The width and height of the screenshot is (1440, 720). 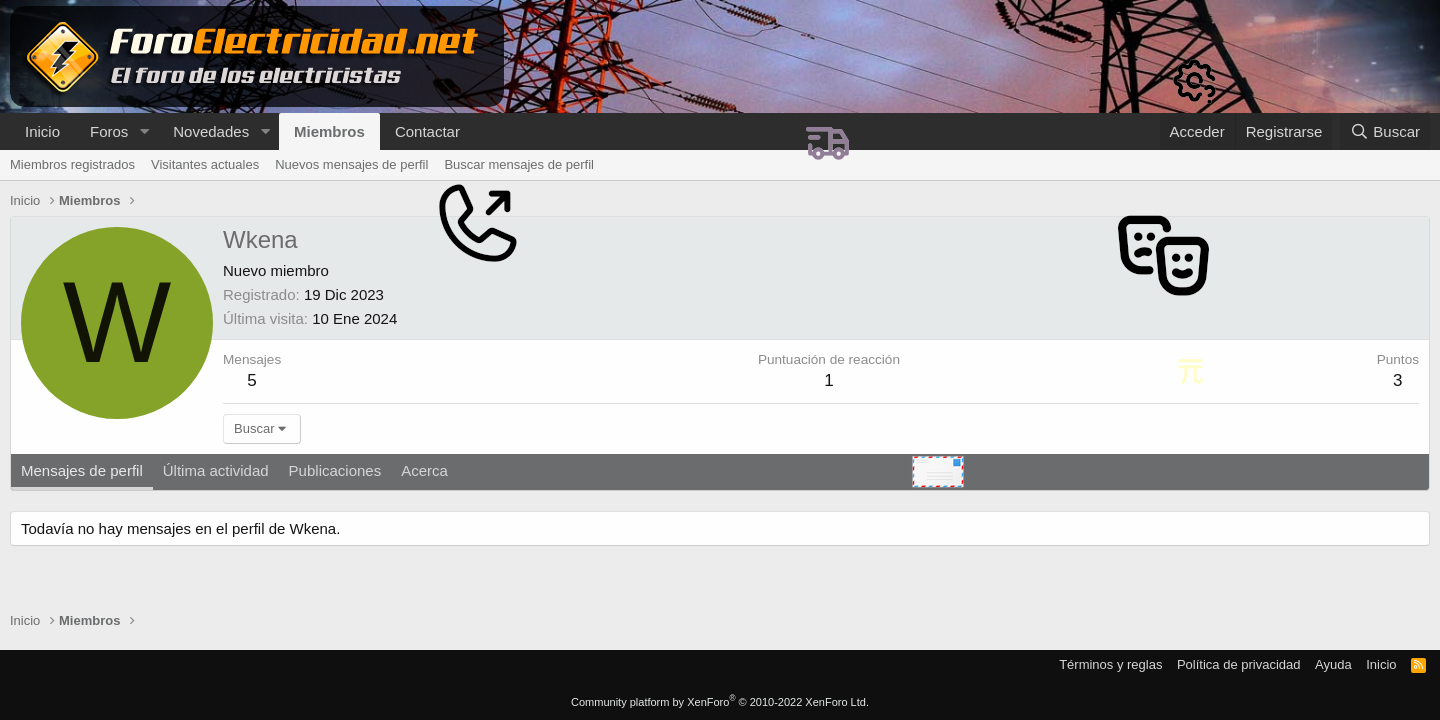 What do you see at coordinates (828, 143) in the screenshot?
I see `track your delivery status` at bounding box center [828, 143].